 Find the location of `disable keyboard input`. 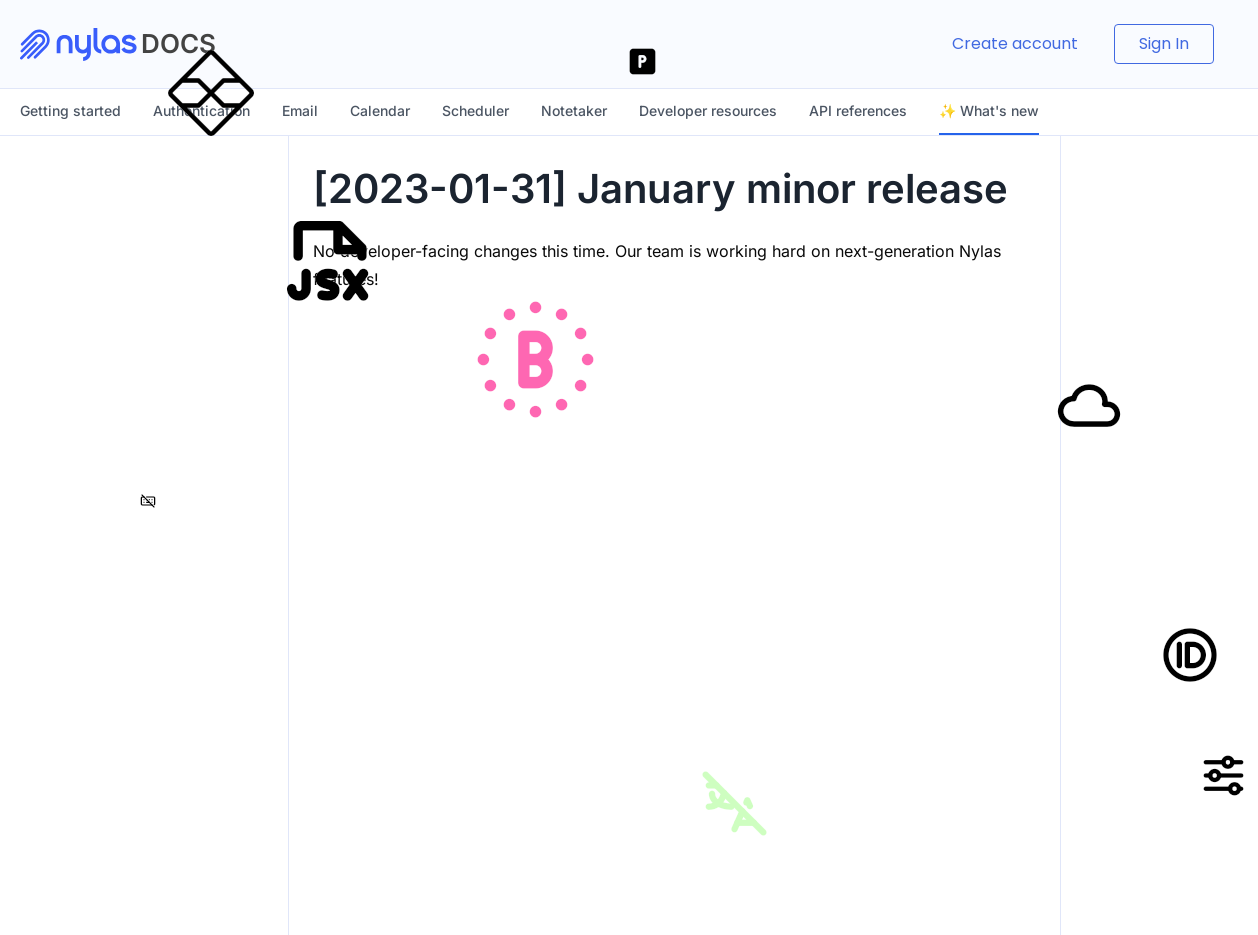

disable keyboard input is located at coordinates (148, 501).